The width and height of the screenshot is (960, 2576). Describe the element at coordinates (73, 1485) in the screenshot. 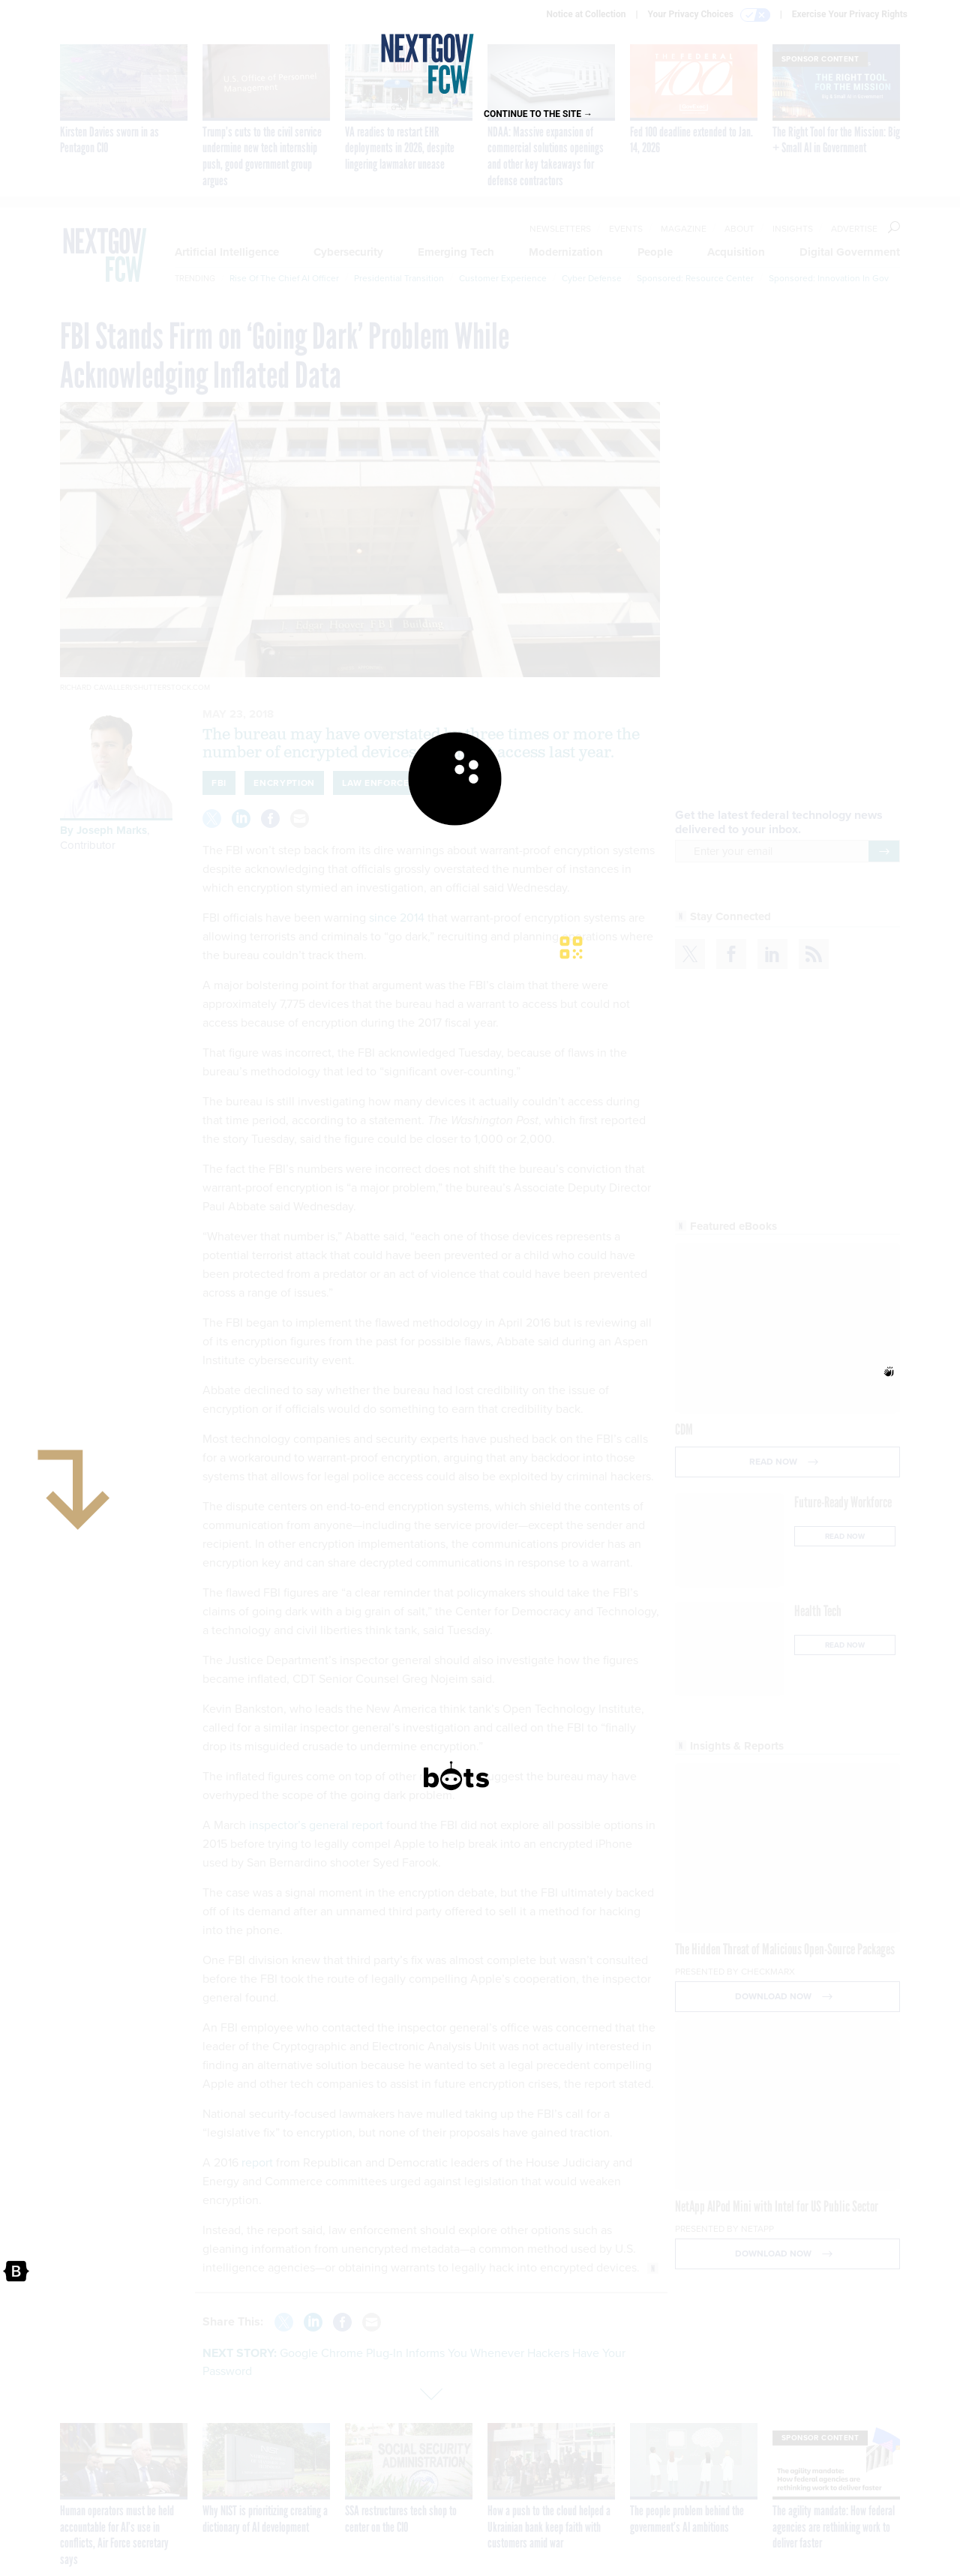

I see `indicates a right-then-down navigation path` at that location.